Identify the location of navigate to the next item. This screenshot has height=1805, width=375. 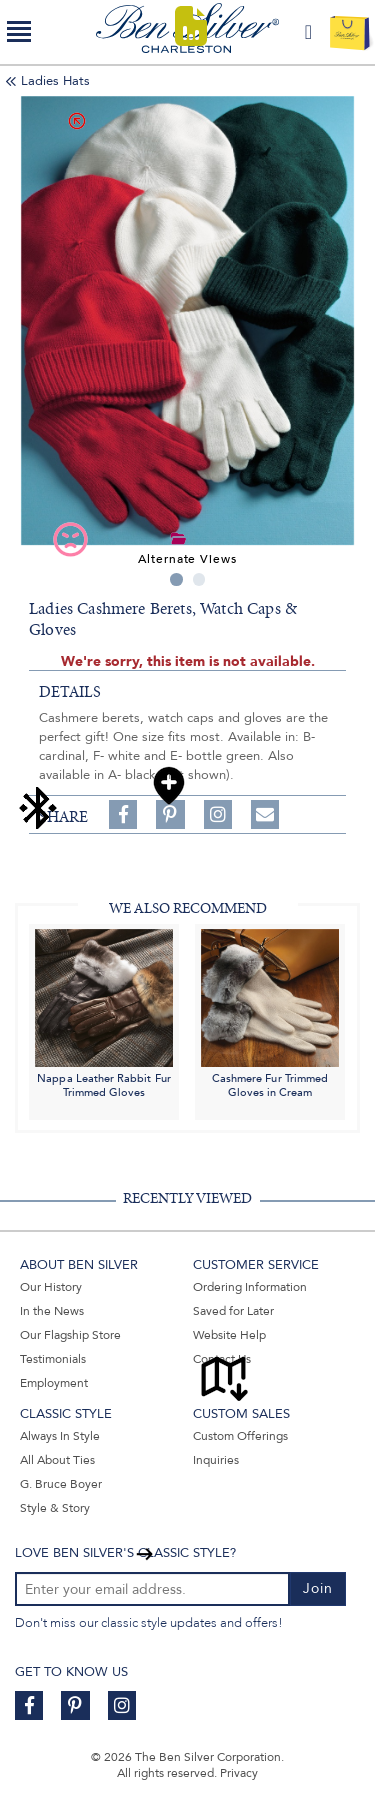
(145, 1554).